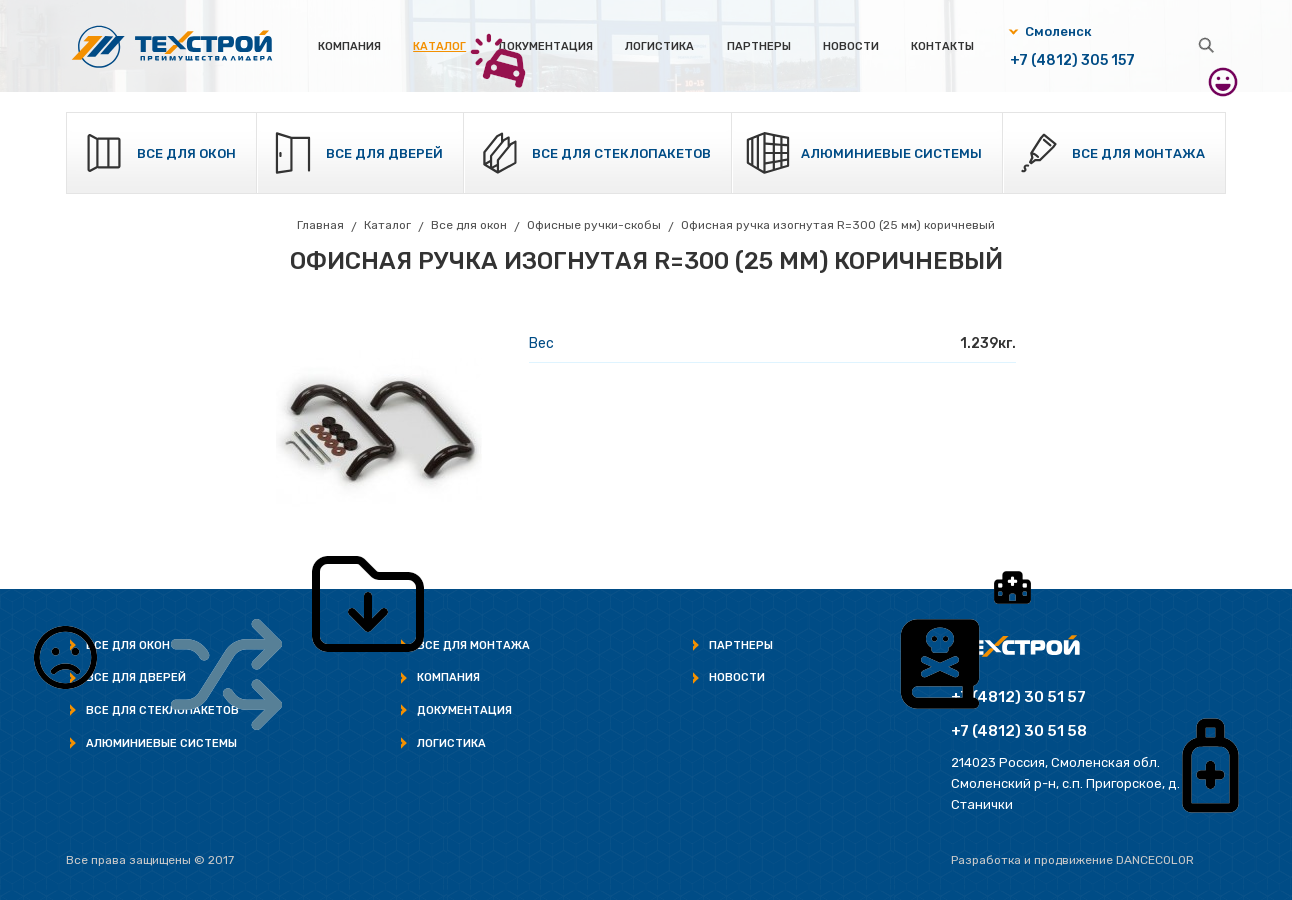  What do you see at coordinates (940, 664) in the screenshot?
I see `access spooky or halloween-themed content` at bounding box center [940, 664].